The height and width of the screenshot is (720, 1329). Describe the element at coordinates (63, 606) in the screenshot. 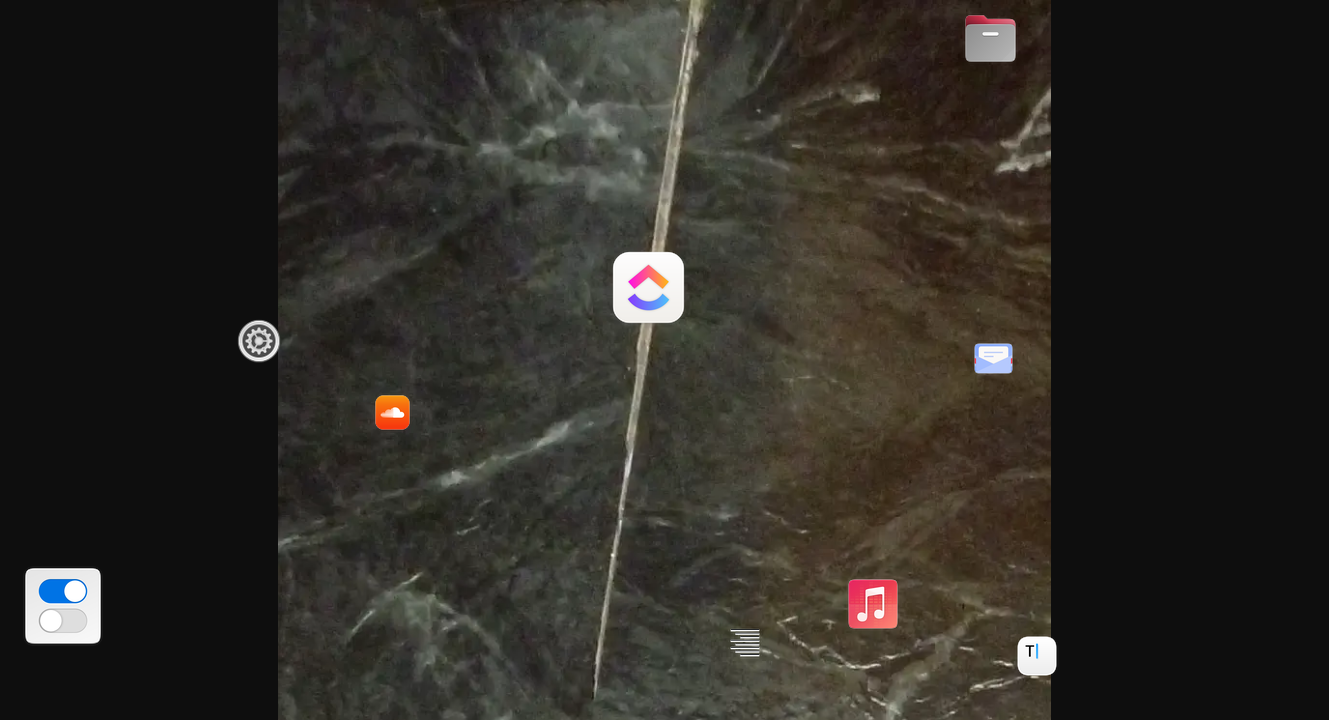

I see `open gnome tweaks to customize desktop settings` at that location.